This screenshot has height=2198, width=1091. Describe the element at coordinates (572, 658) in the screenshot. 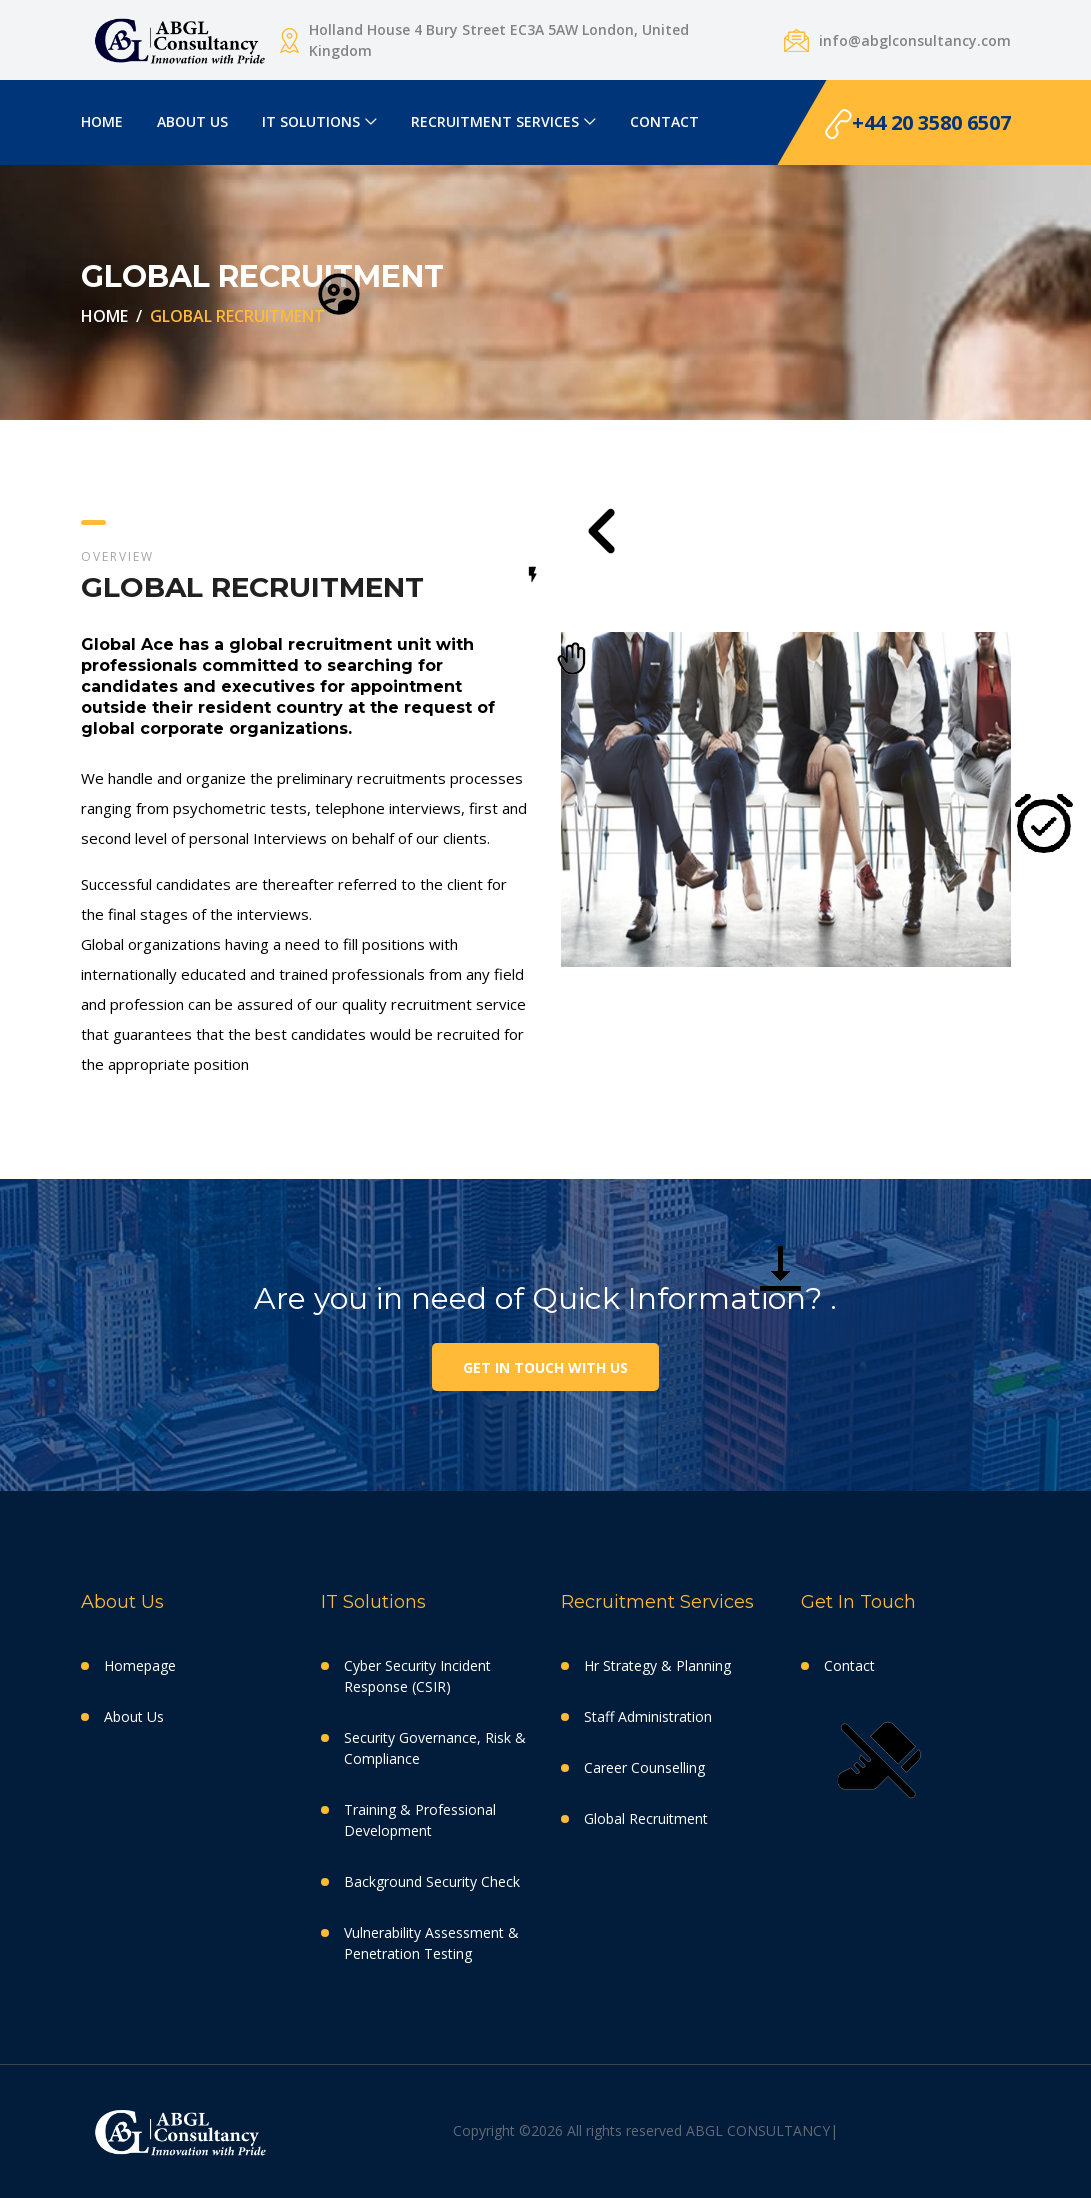

I see `stop or pause an action` at that location.